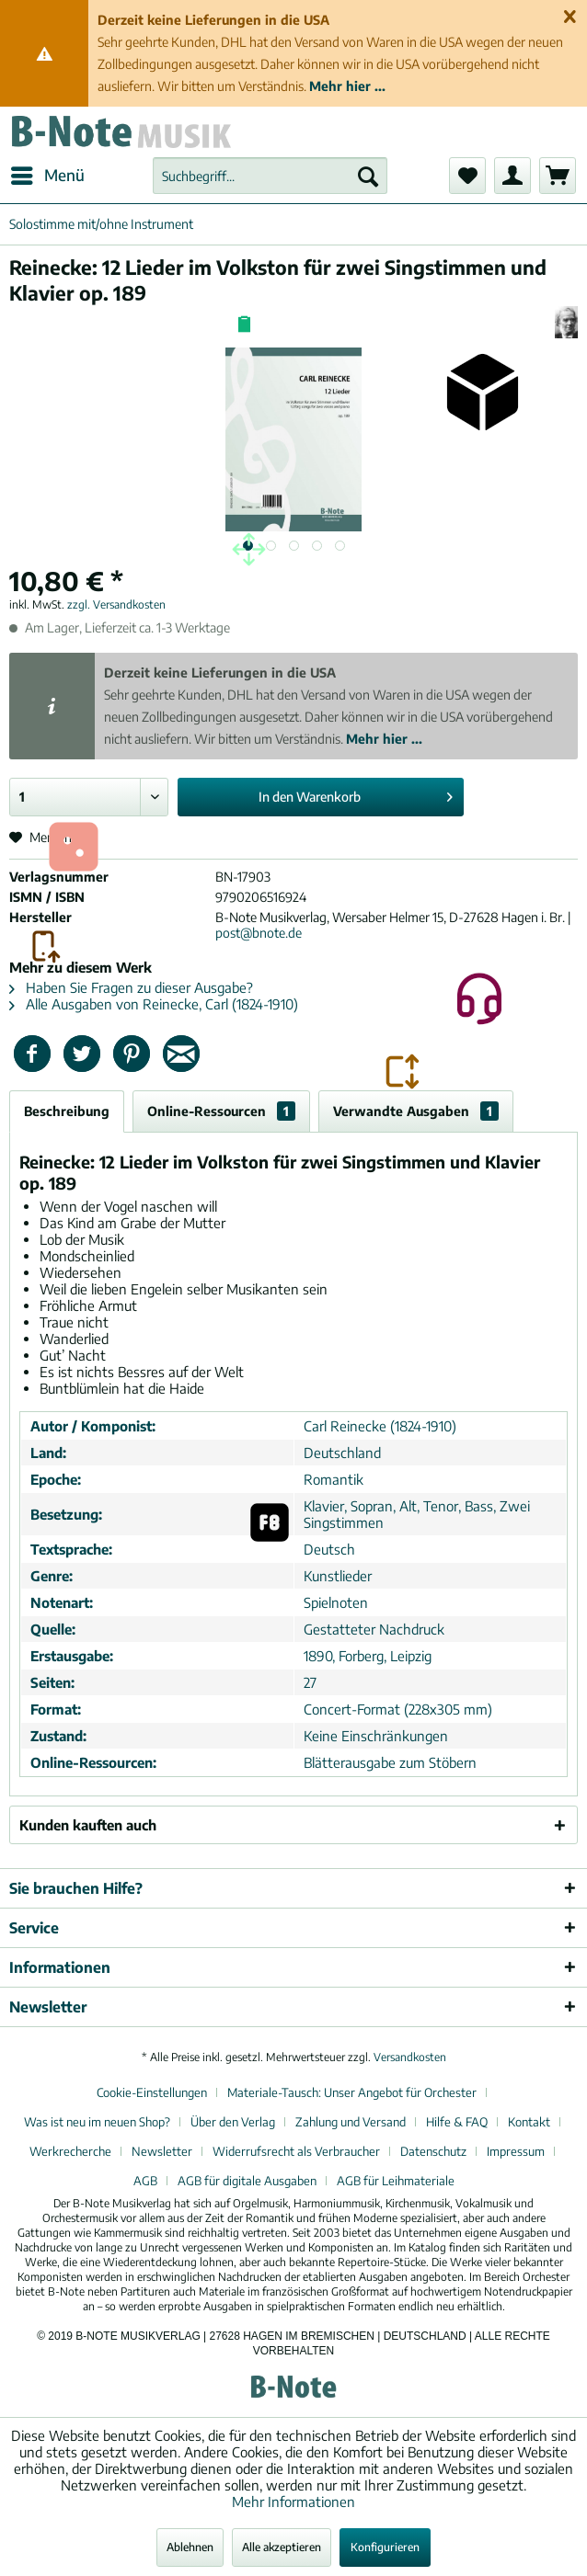  What do you see at coordinates (401, 1071) in the screenshot?
I see `auto-fit content to available height` at bounding box center [401, 1071].